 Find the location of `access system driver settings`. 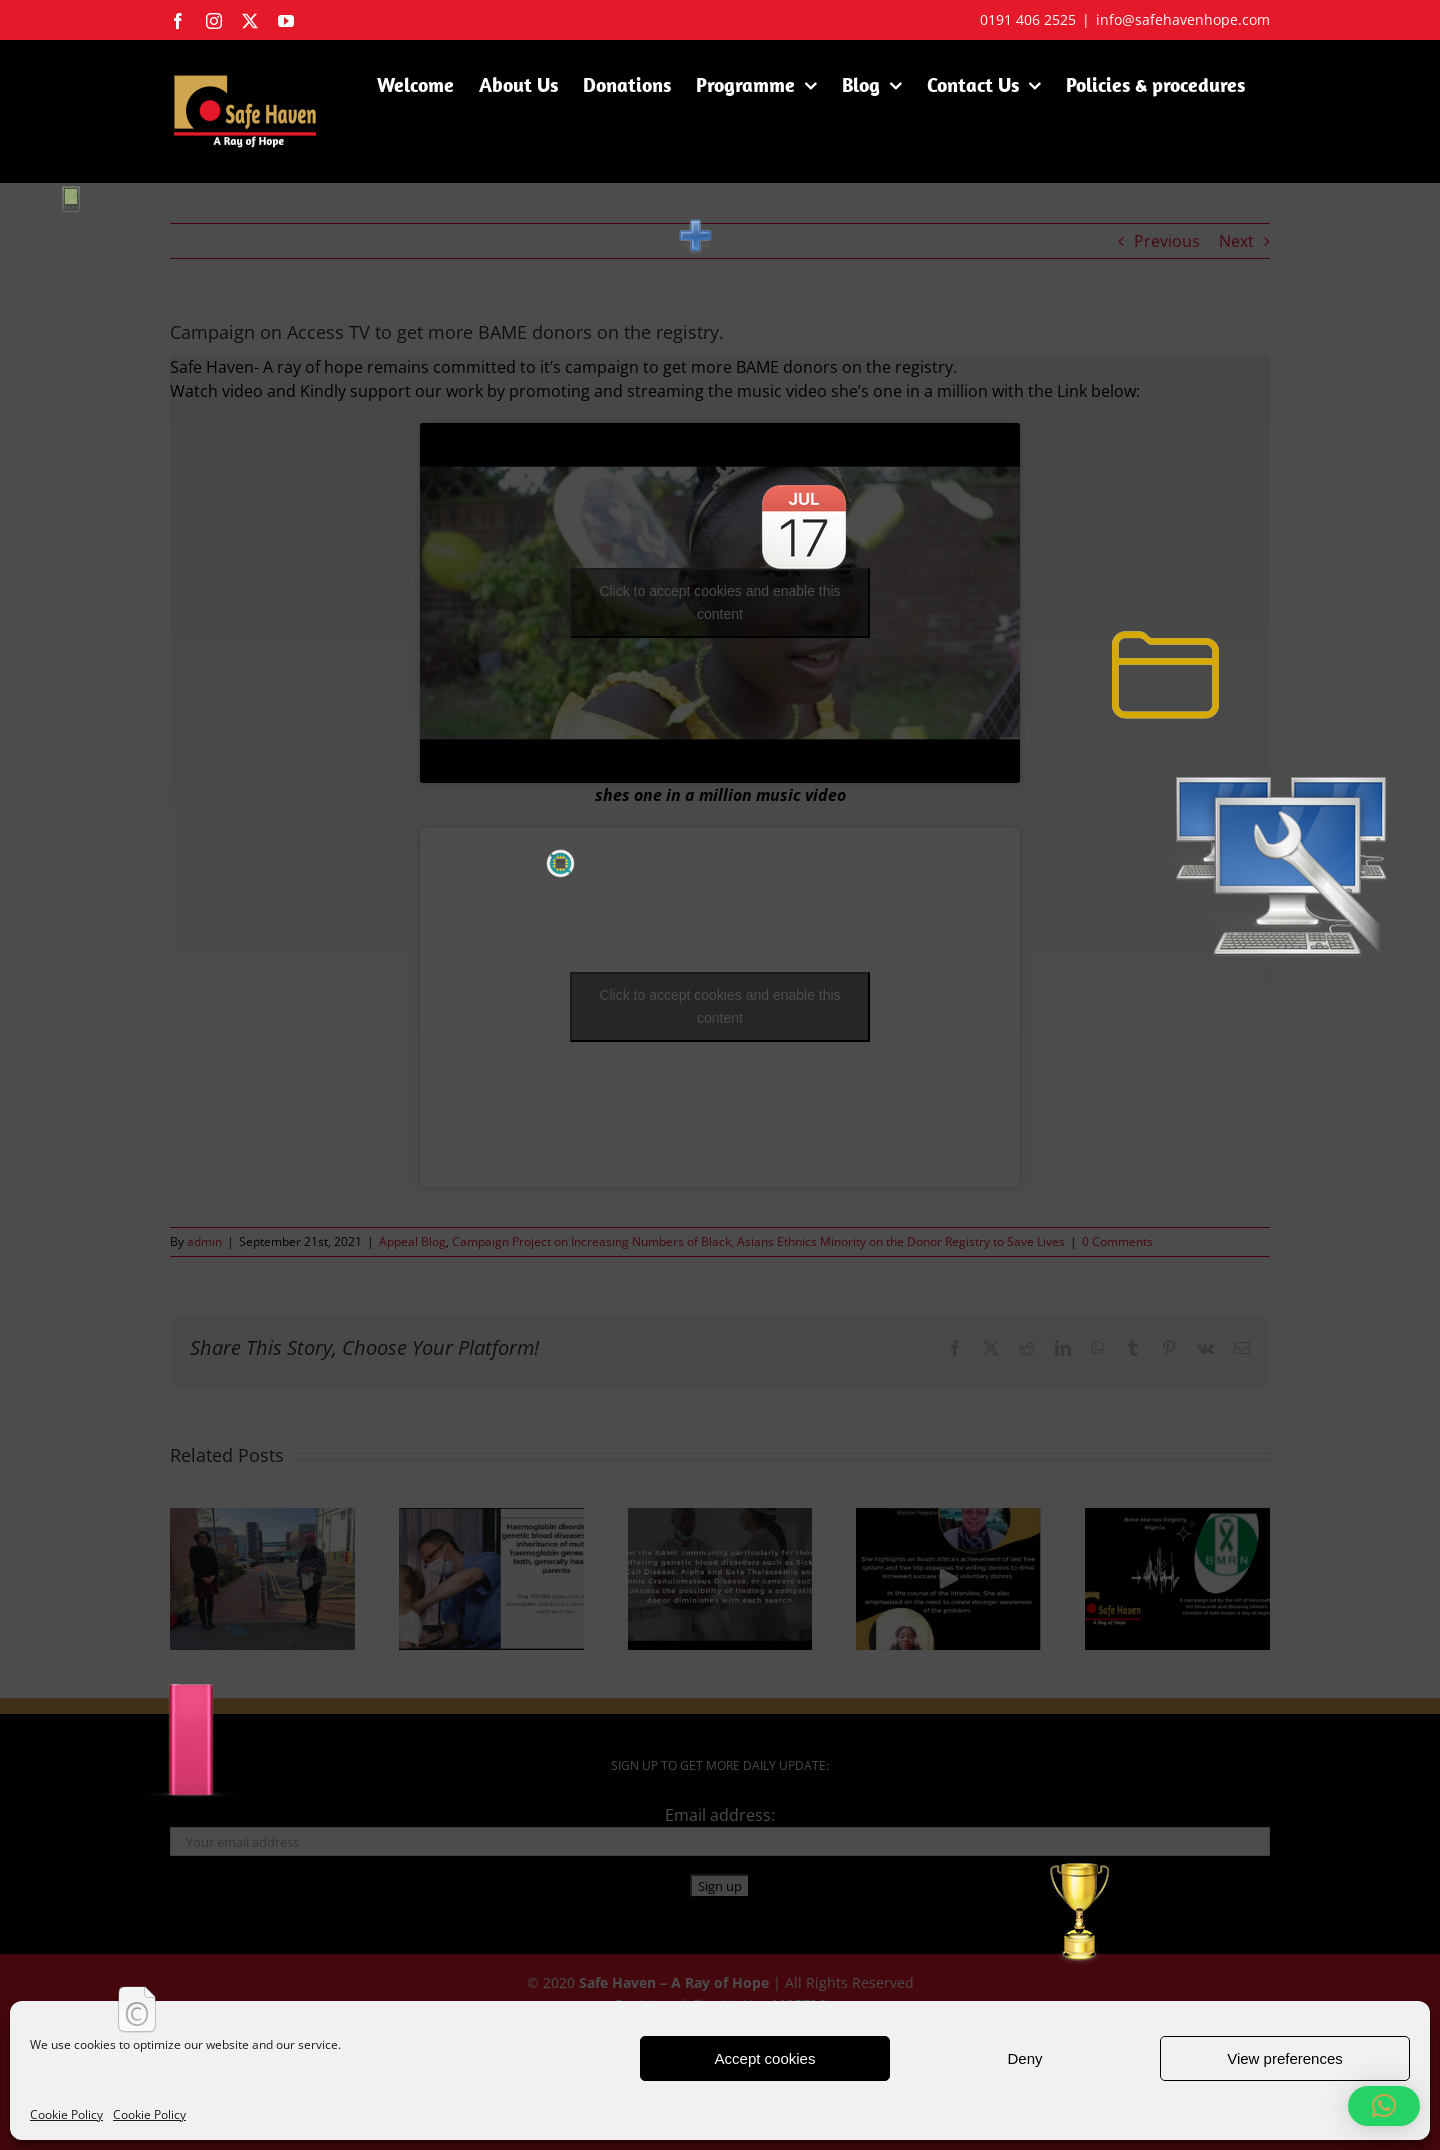

access system driver settings is located at coordinates (560, 863).